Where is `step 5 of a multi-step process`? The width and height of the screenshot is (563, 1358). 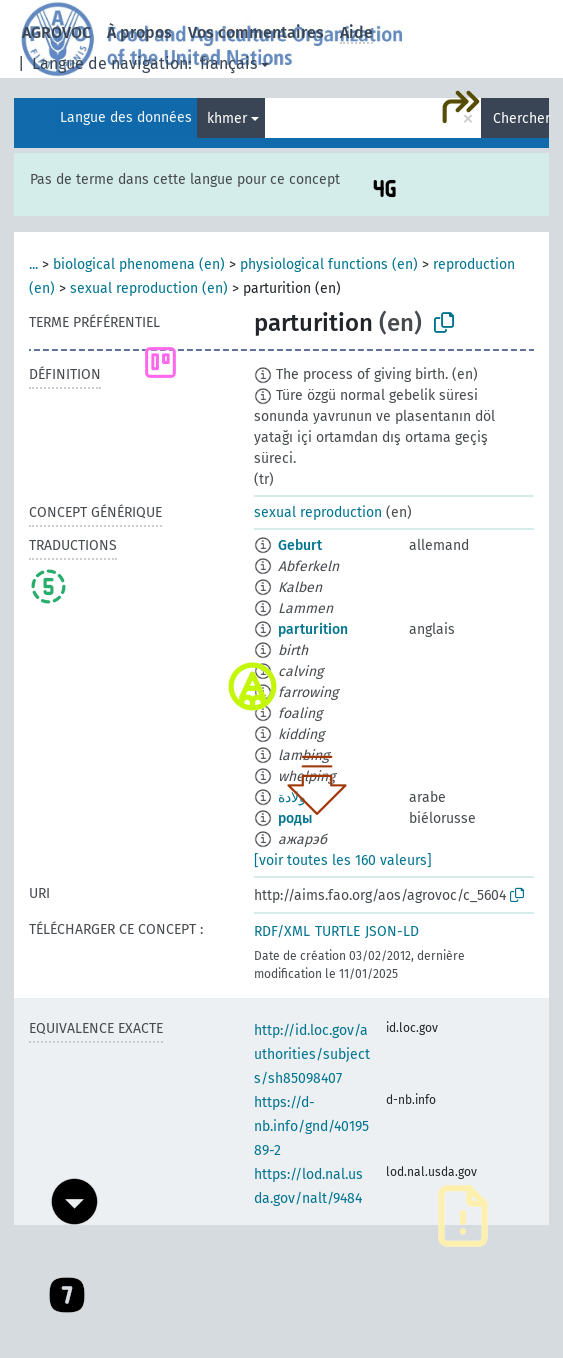
step 5 of a multi-step process is located at coordinates (48, 586).